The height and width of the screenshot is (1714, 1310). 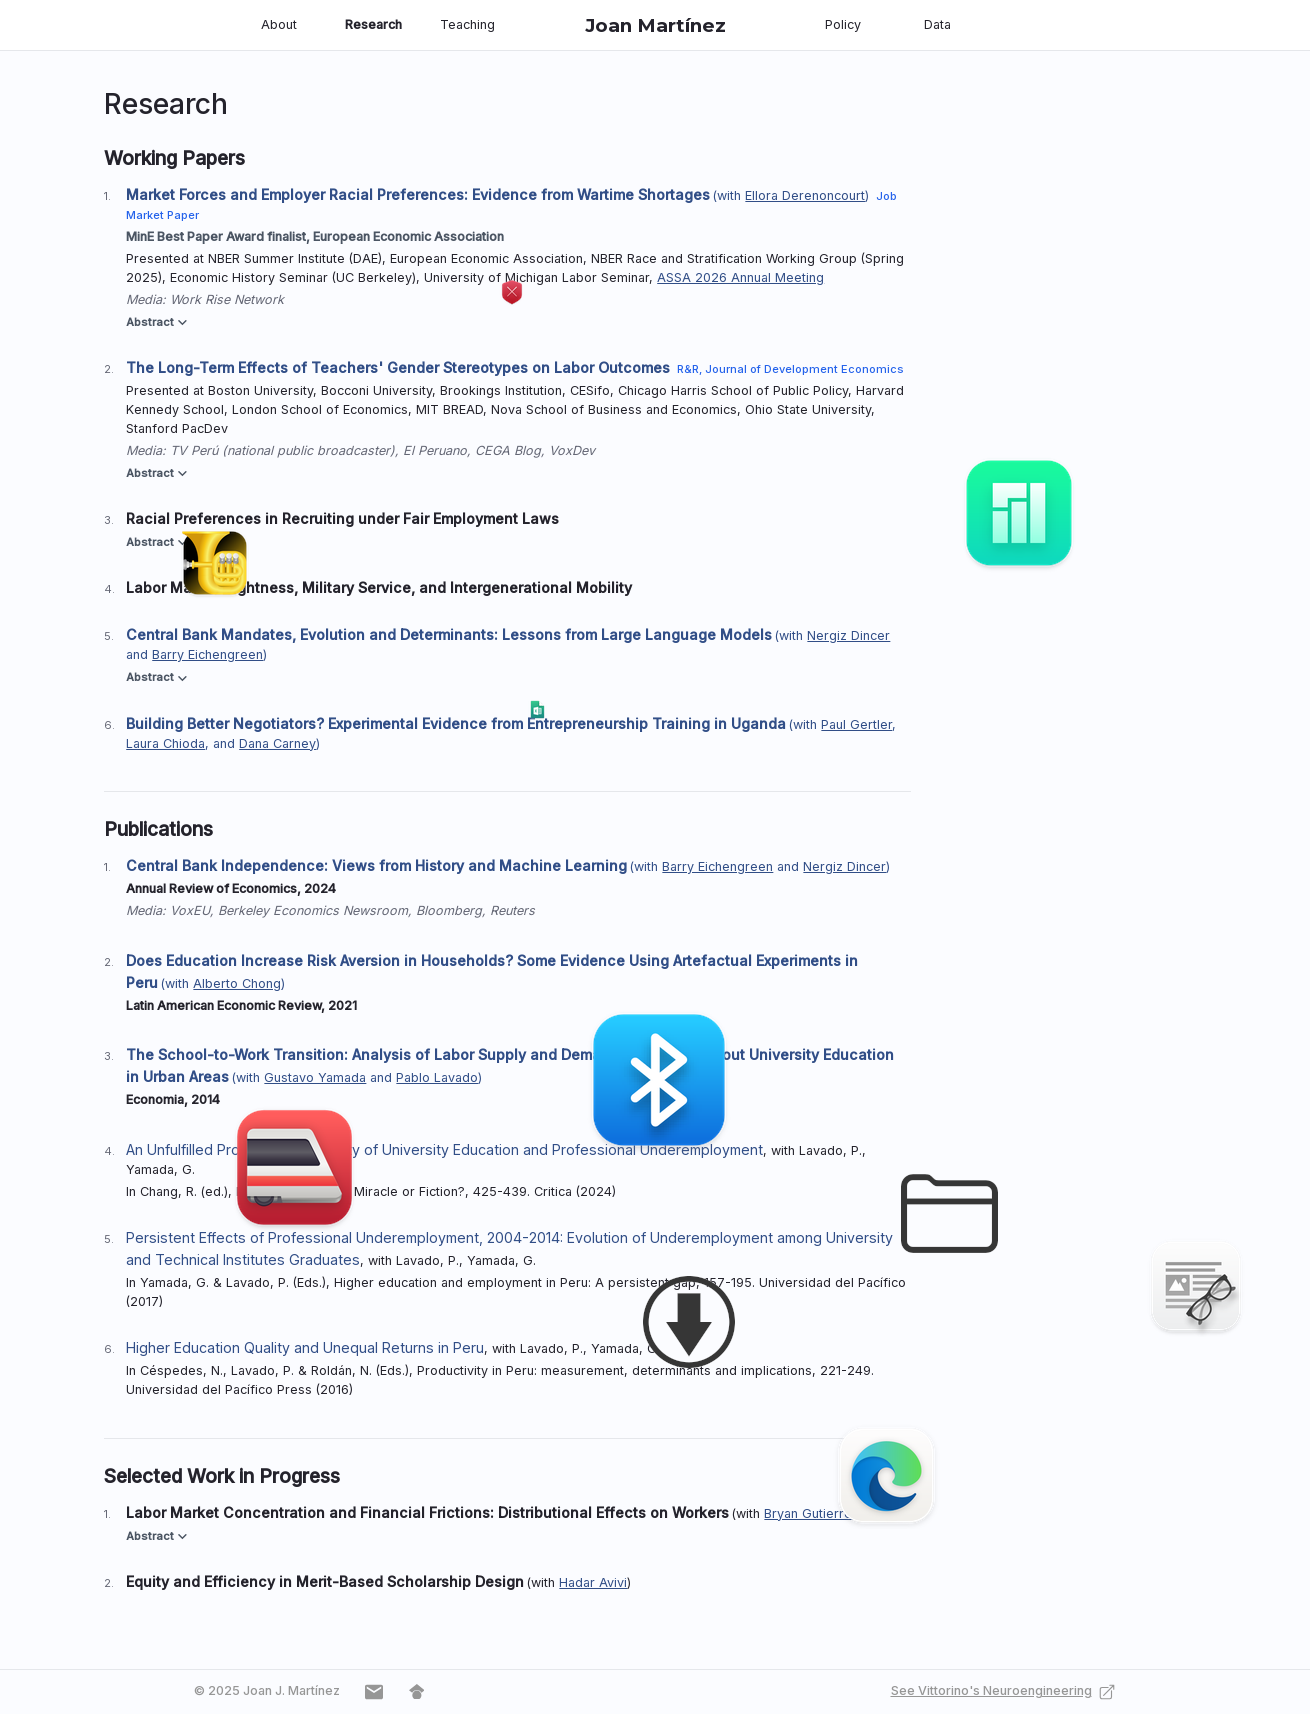 What do you see at coordinates (1019, 513) in the screenshot?
I see `launch manjaro linux application` at bounding box center [1019, 513].